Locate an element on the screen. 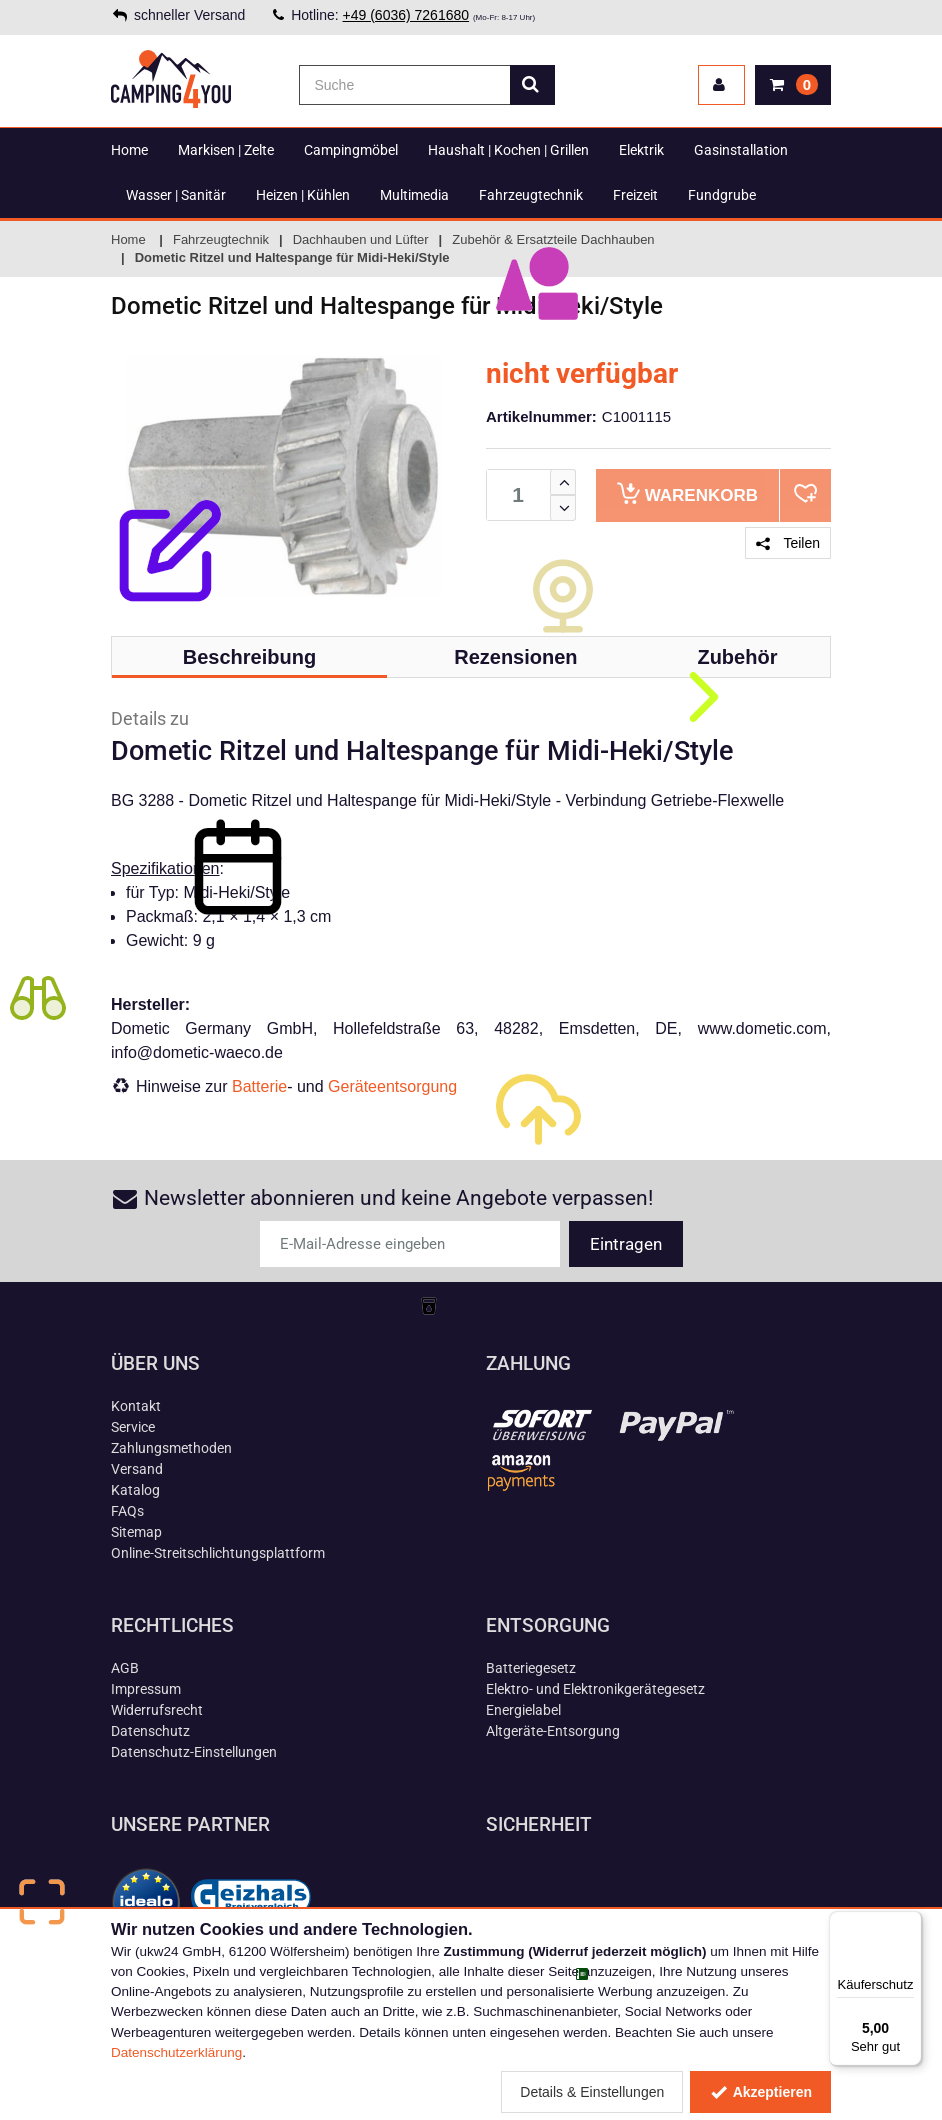 The height and width of the screenshot is (2120, 942). navigate to the next item or page is located at coordinates (704, 697).